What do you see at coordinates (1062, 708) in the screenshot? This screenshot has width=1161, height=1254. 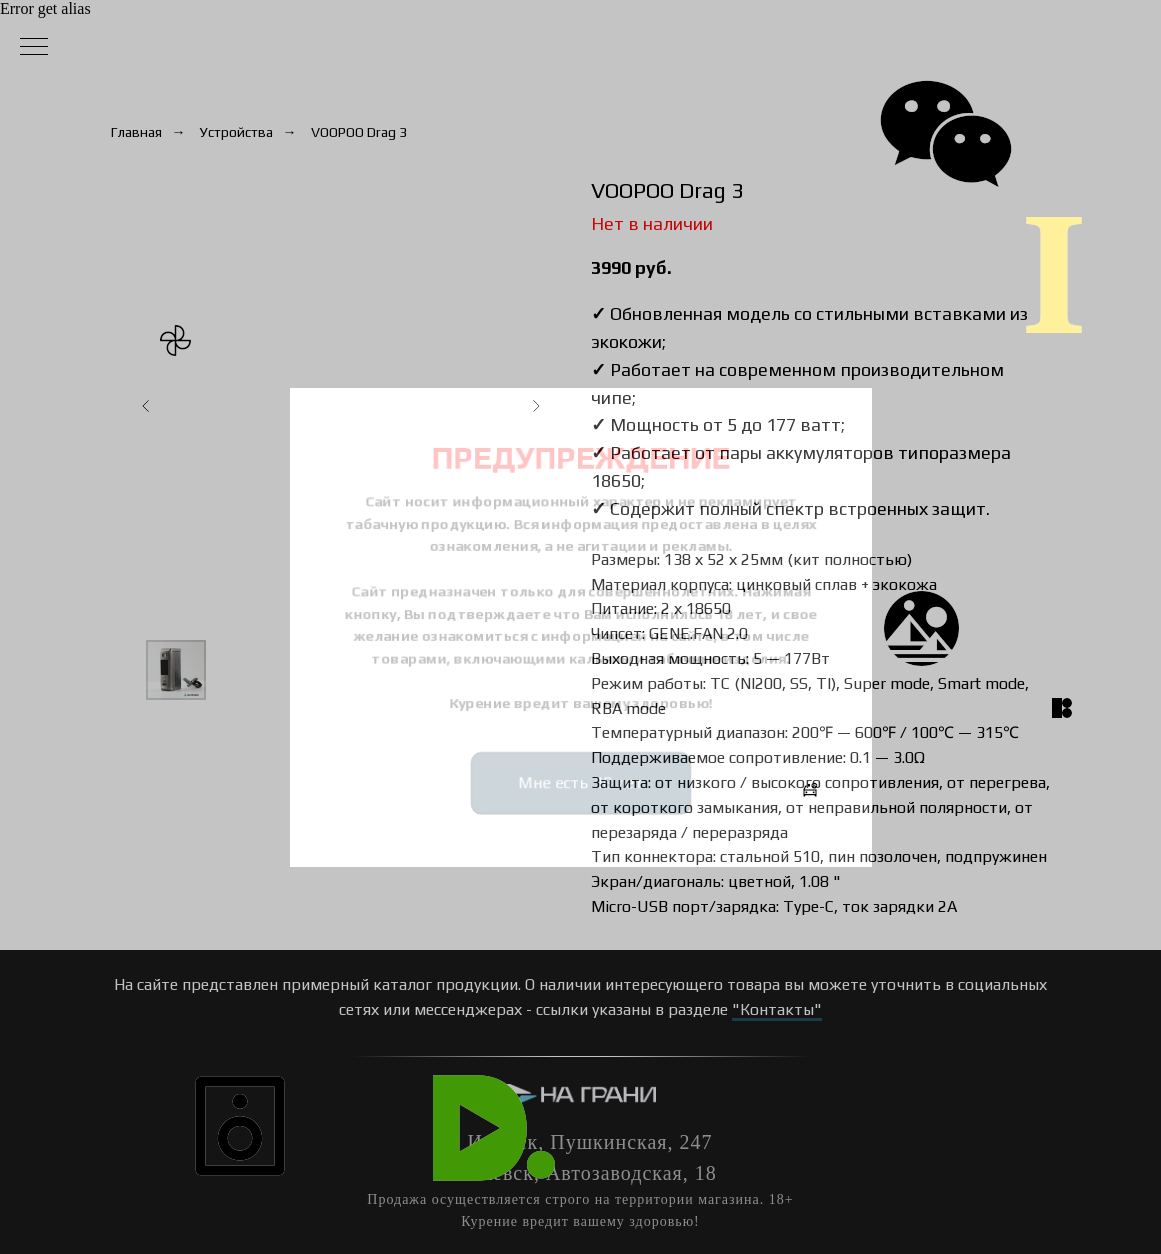 I see `icons8 logo` at bounding box center [1062, 708].